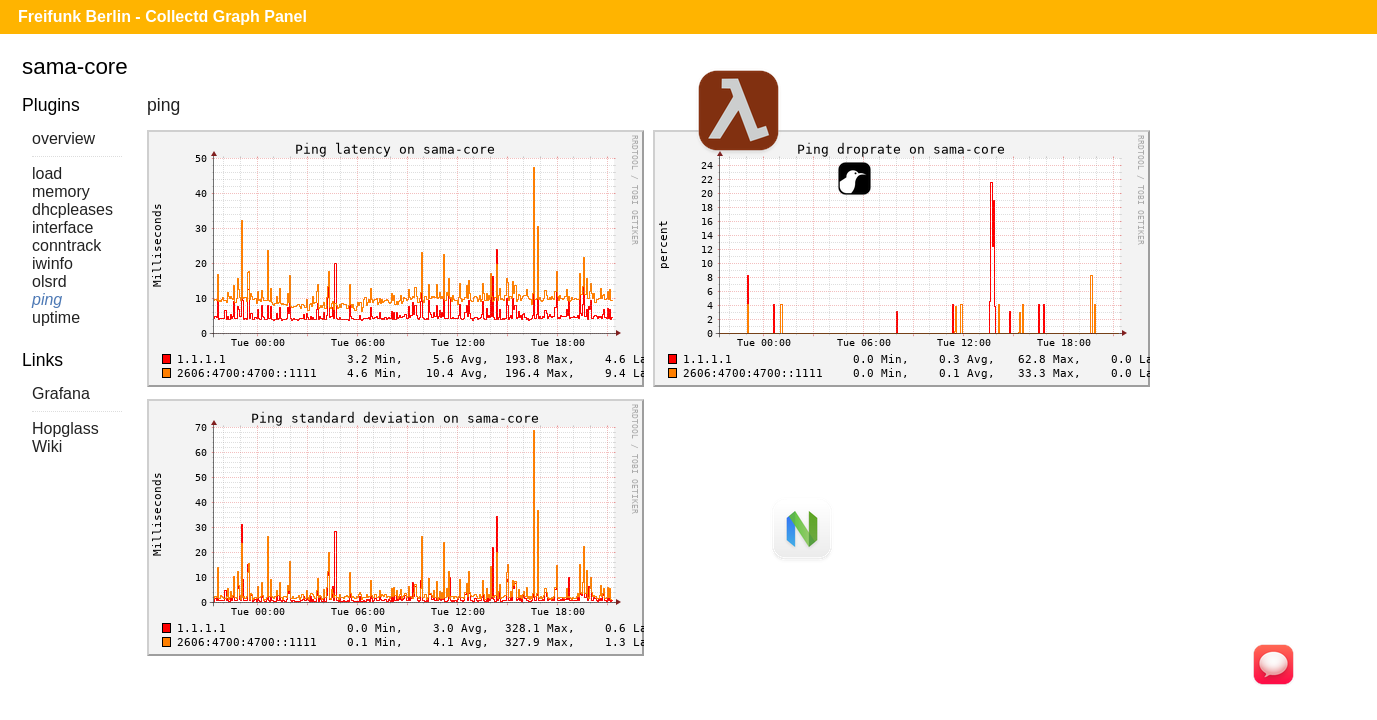 The image size is (1377, 720). I want to click on open neovim text editor, so click(802, 529).